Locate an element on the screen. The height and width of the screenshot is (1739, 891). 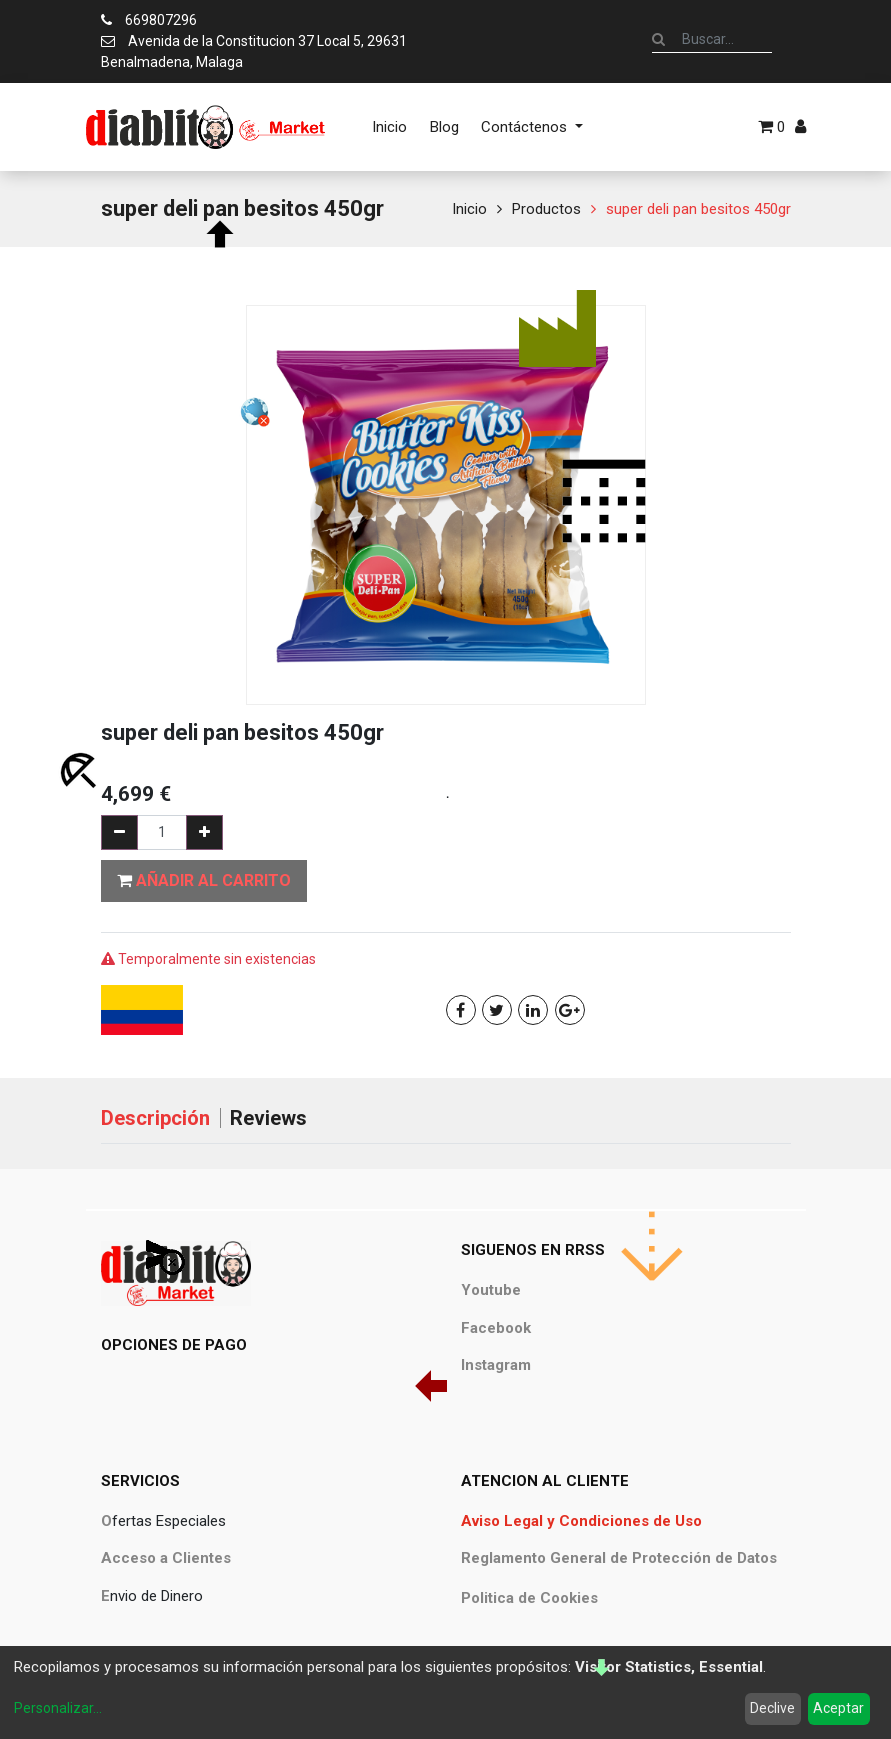
apply border to top edge of selection is located at coordinates (604, 501).